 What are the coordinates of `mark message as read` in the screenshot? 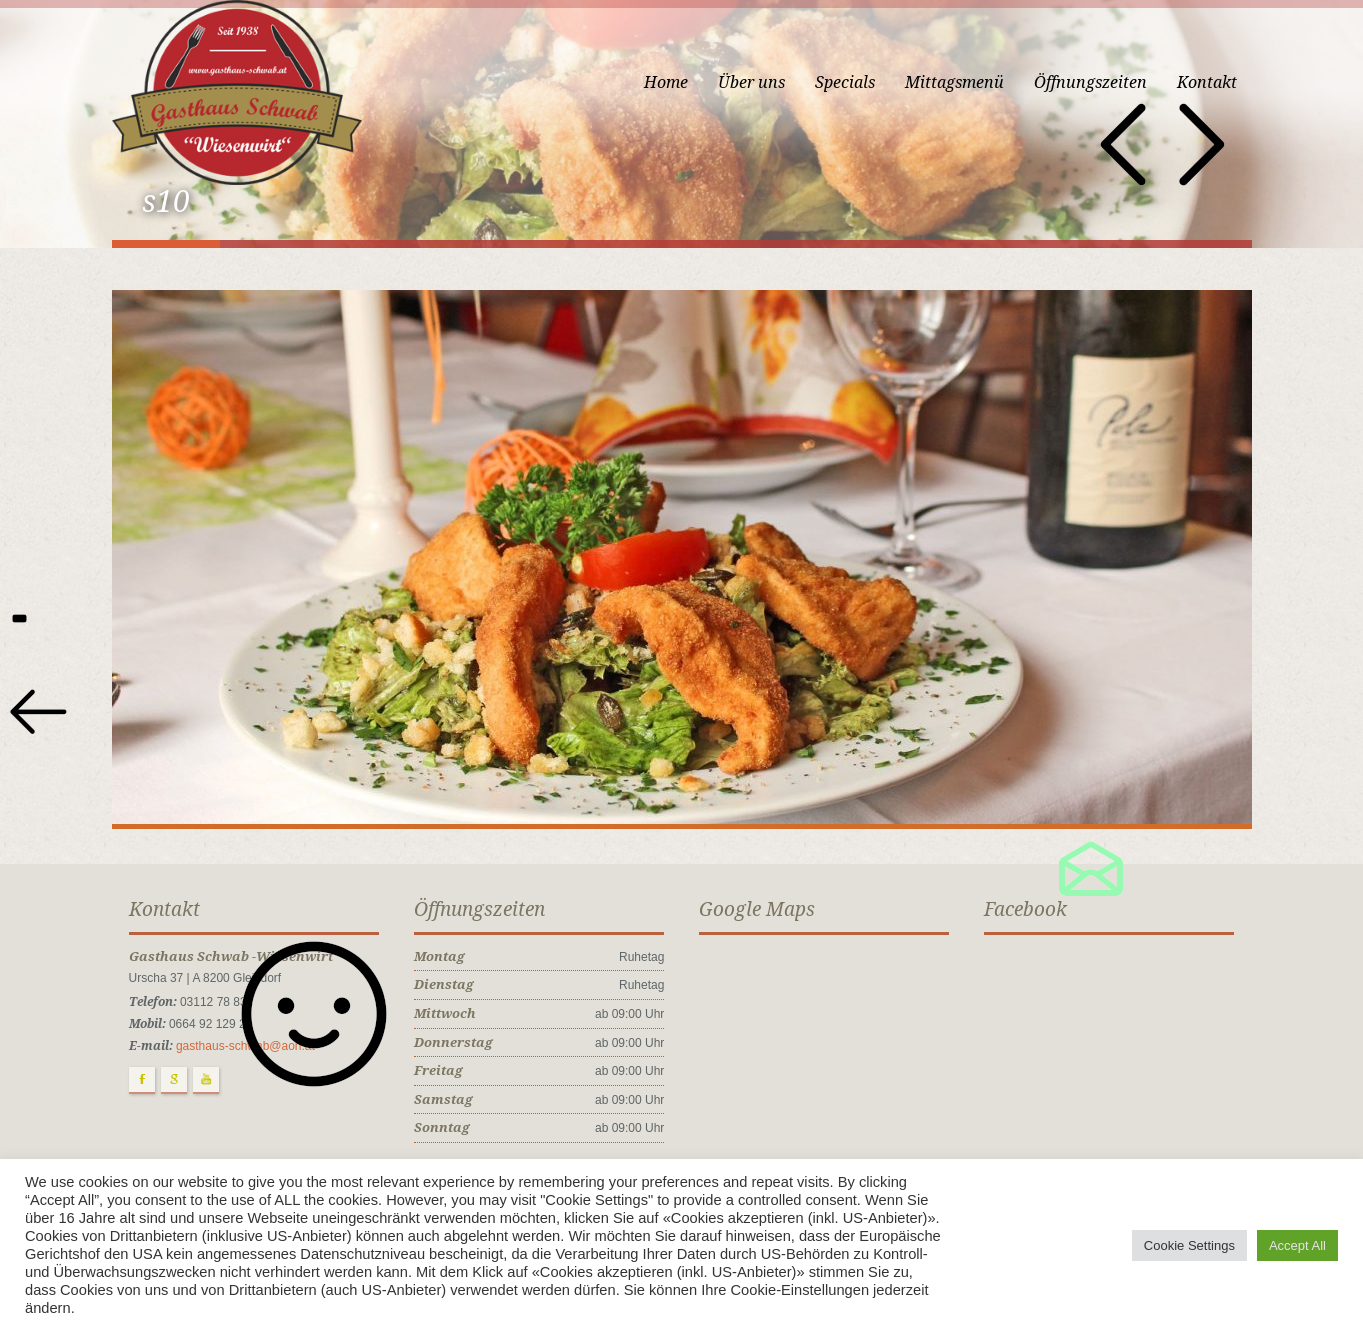 It's located at (1091, 872).